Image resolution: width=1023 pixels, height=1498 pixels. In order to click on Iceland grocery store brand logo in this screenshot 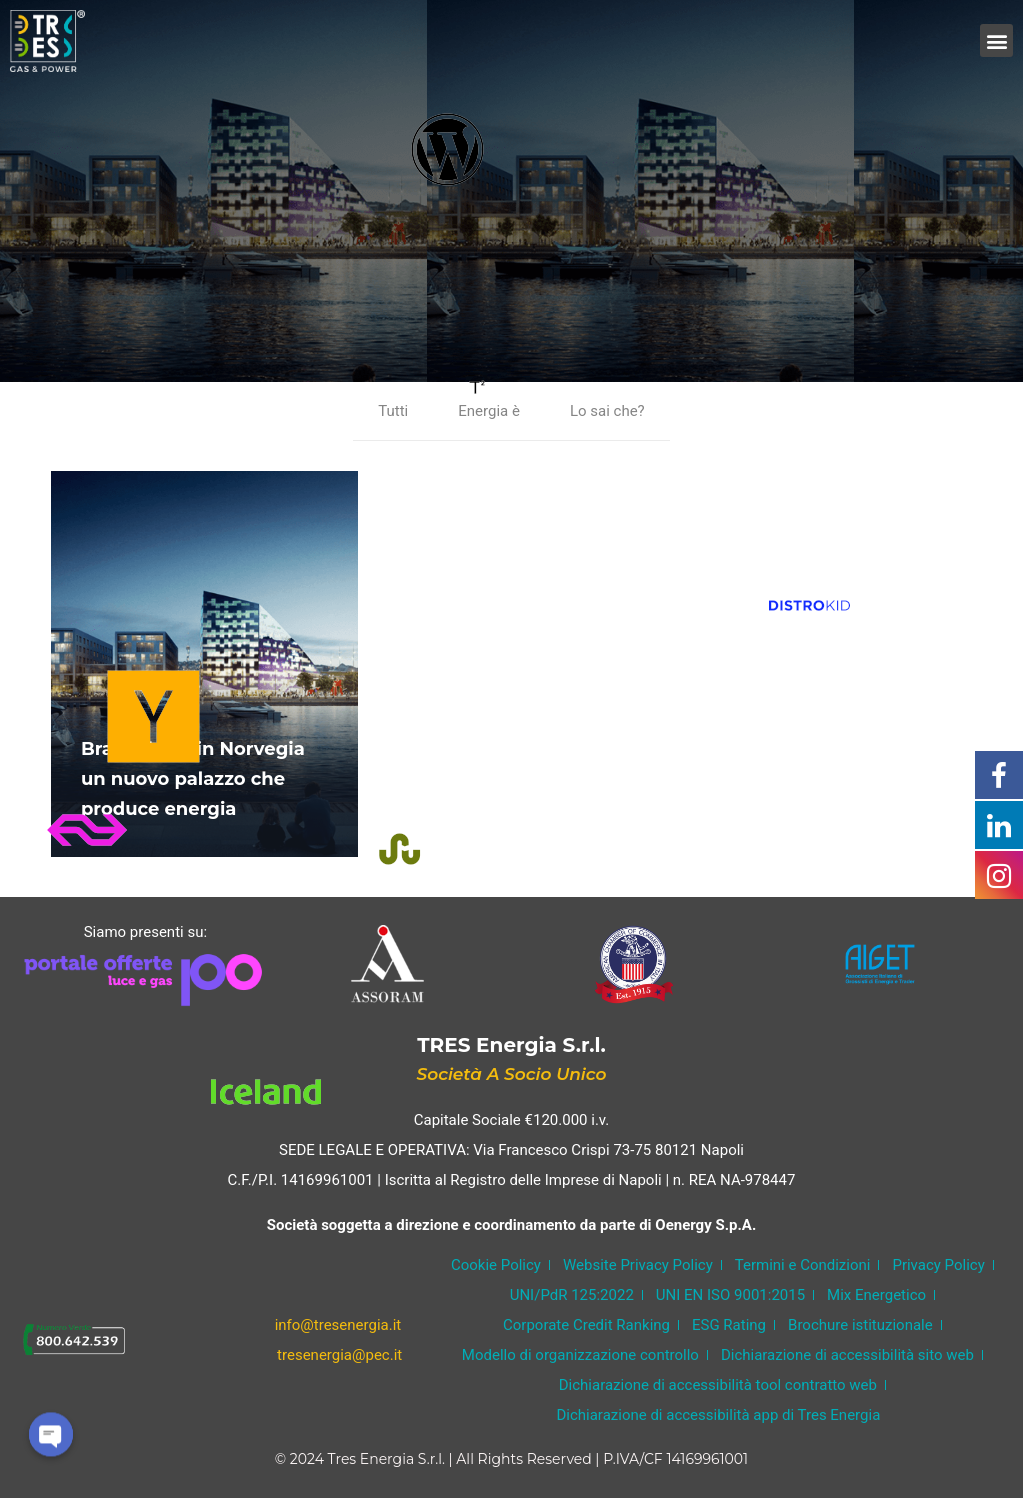, I will do `click(266, 1092)`.